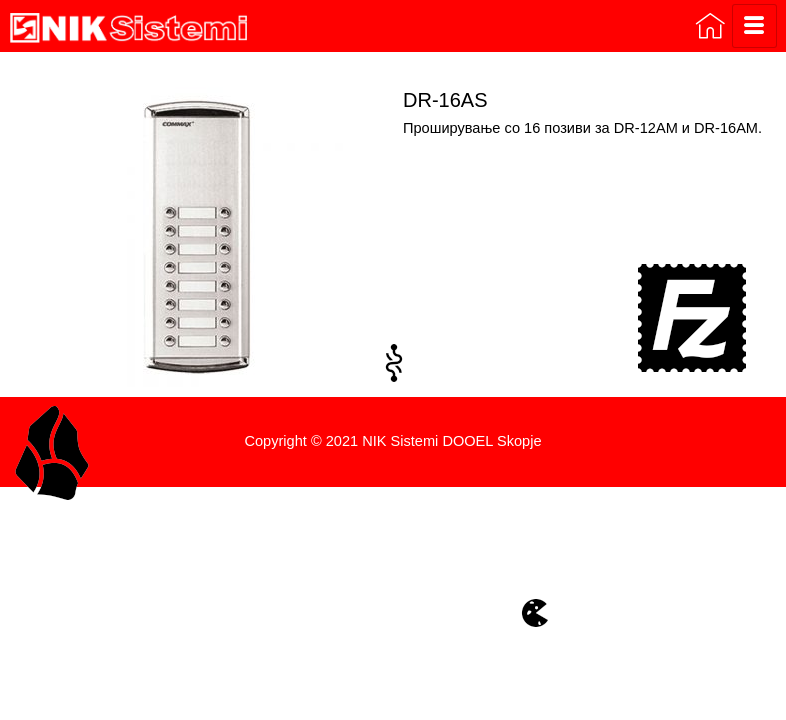 The height and width of the screenshot is (720, 786). Describe the element at coordinates (52, 453) in the screenshot. I see `open obsidian note-taking app` at that location.